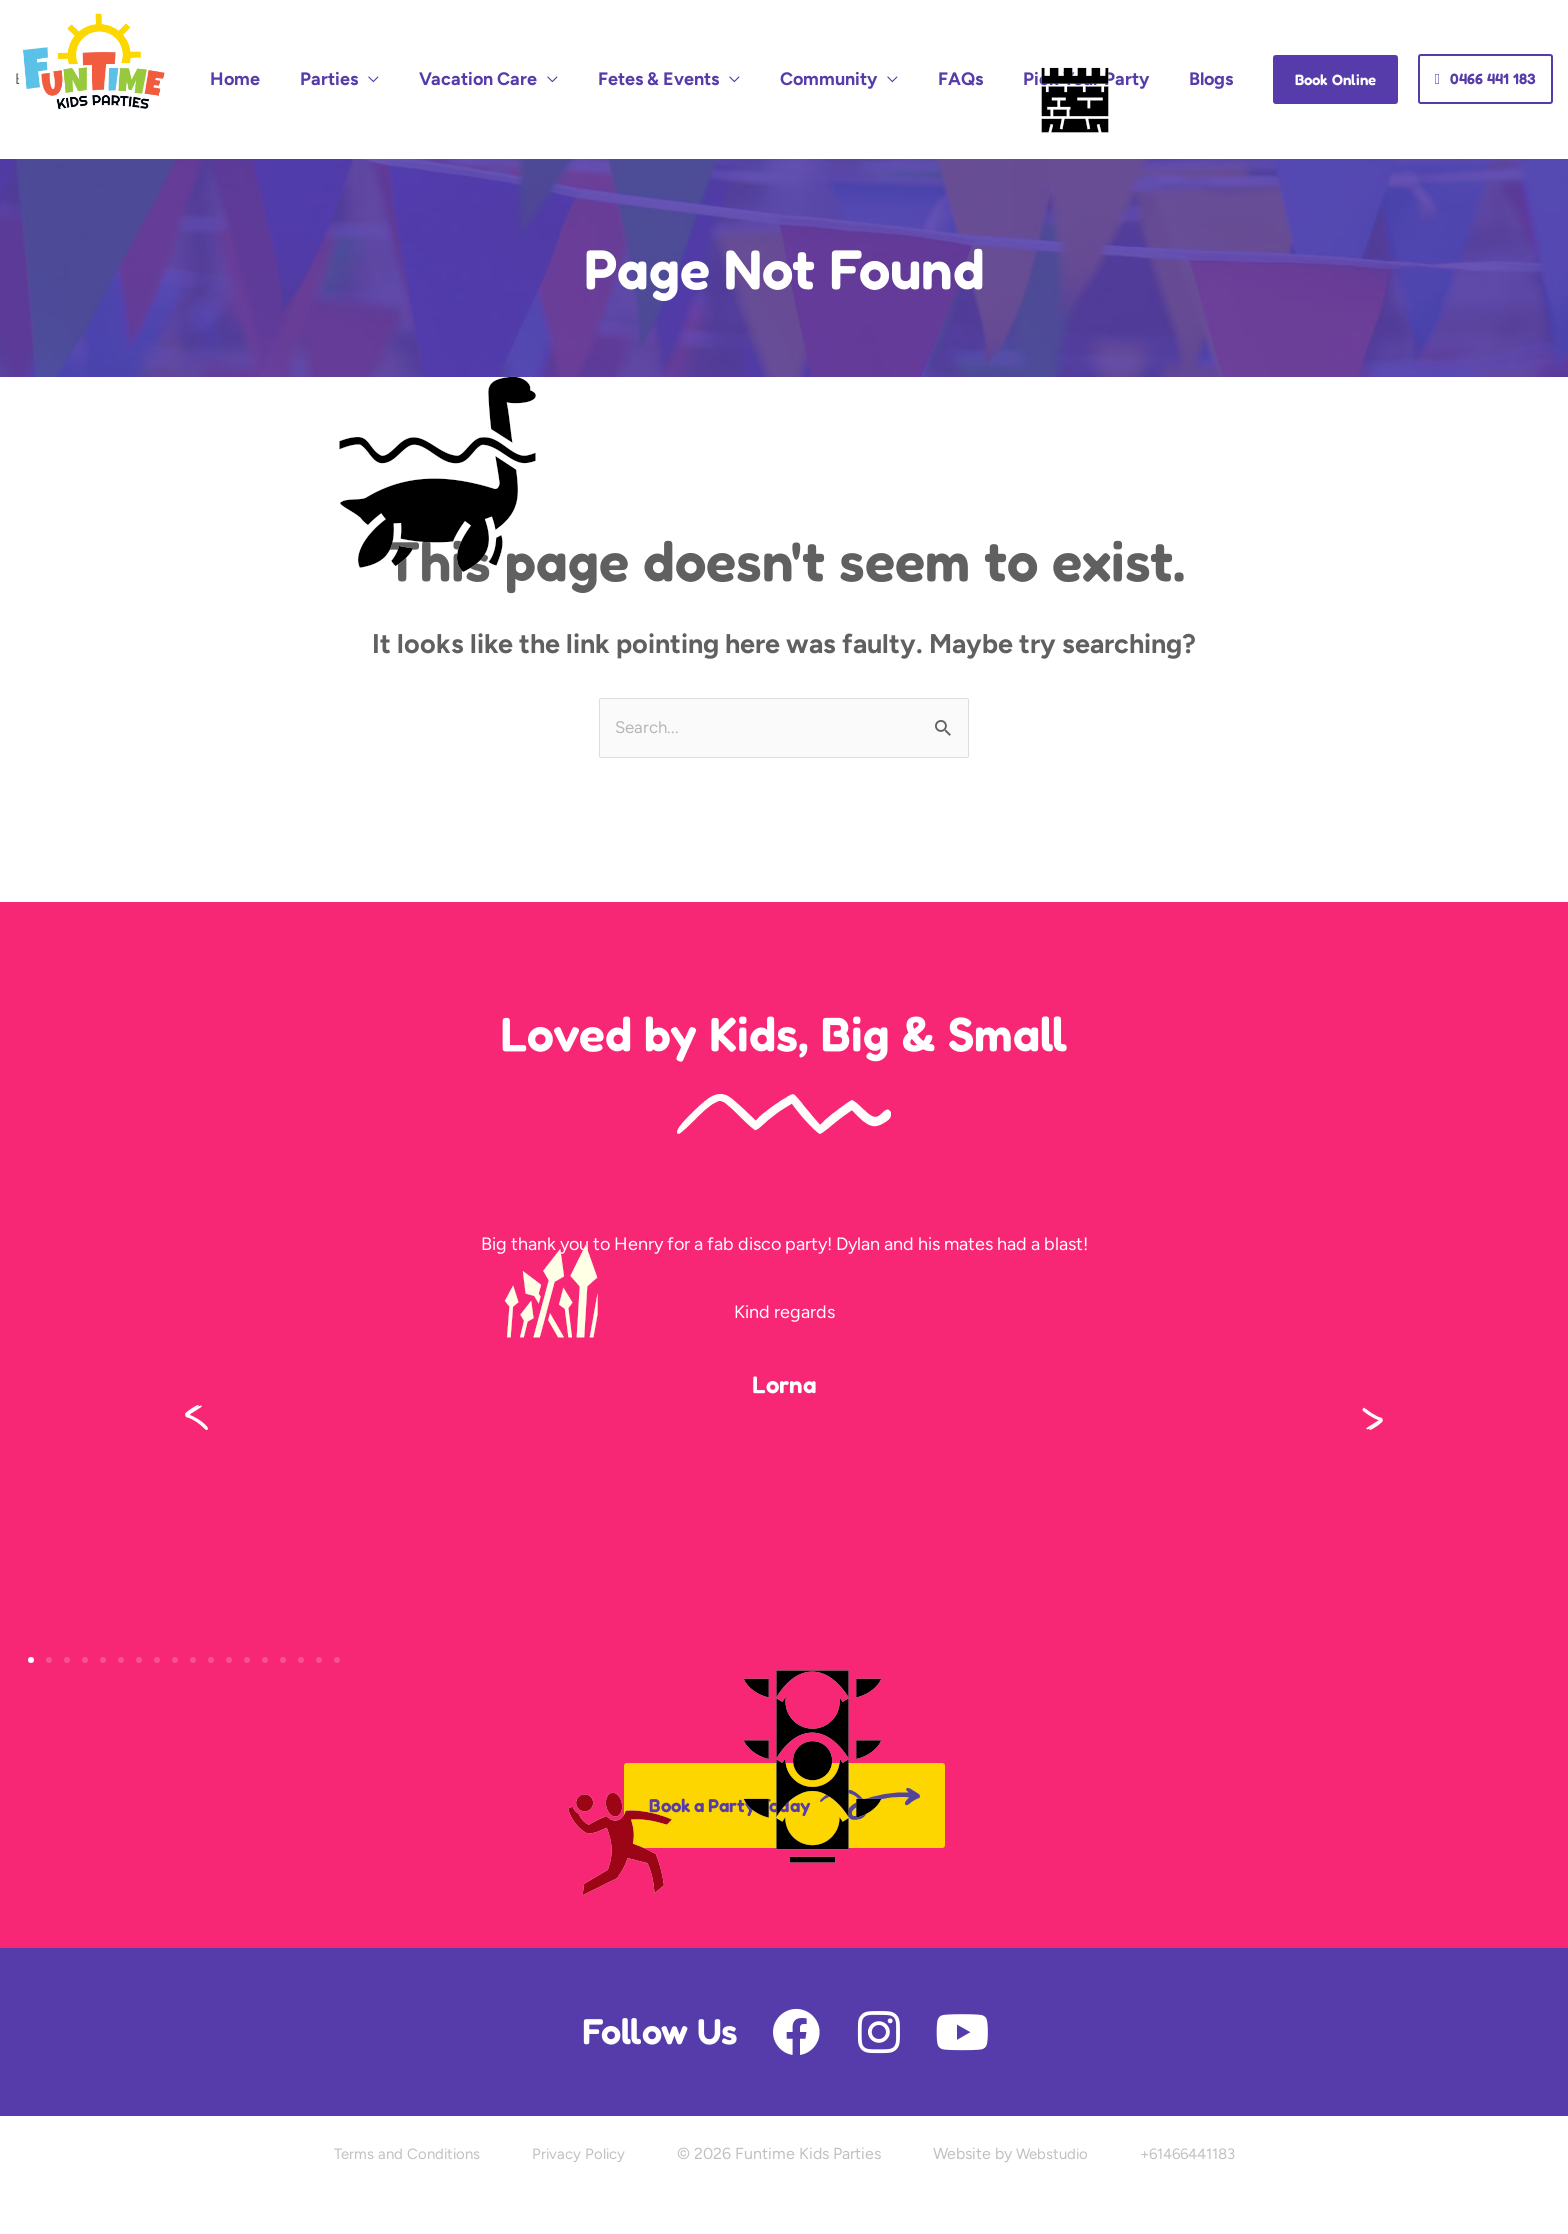 The width and height of the screenshot is (1568, 2234). I want to click on select plesiosaurus character or dinosaur type, so click(437, 472).